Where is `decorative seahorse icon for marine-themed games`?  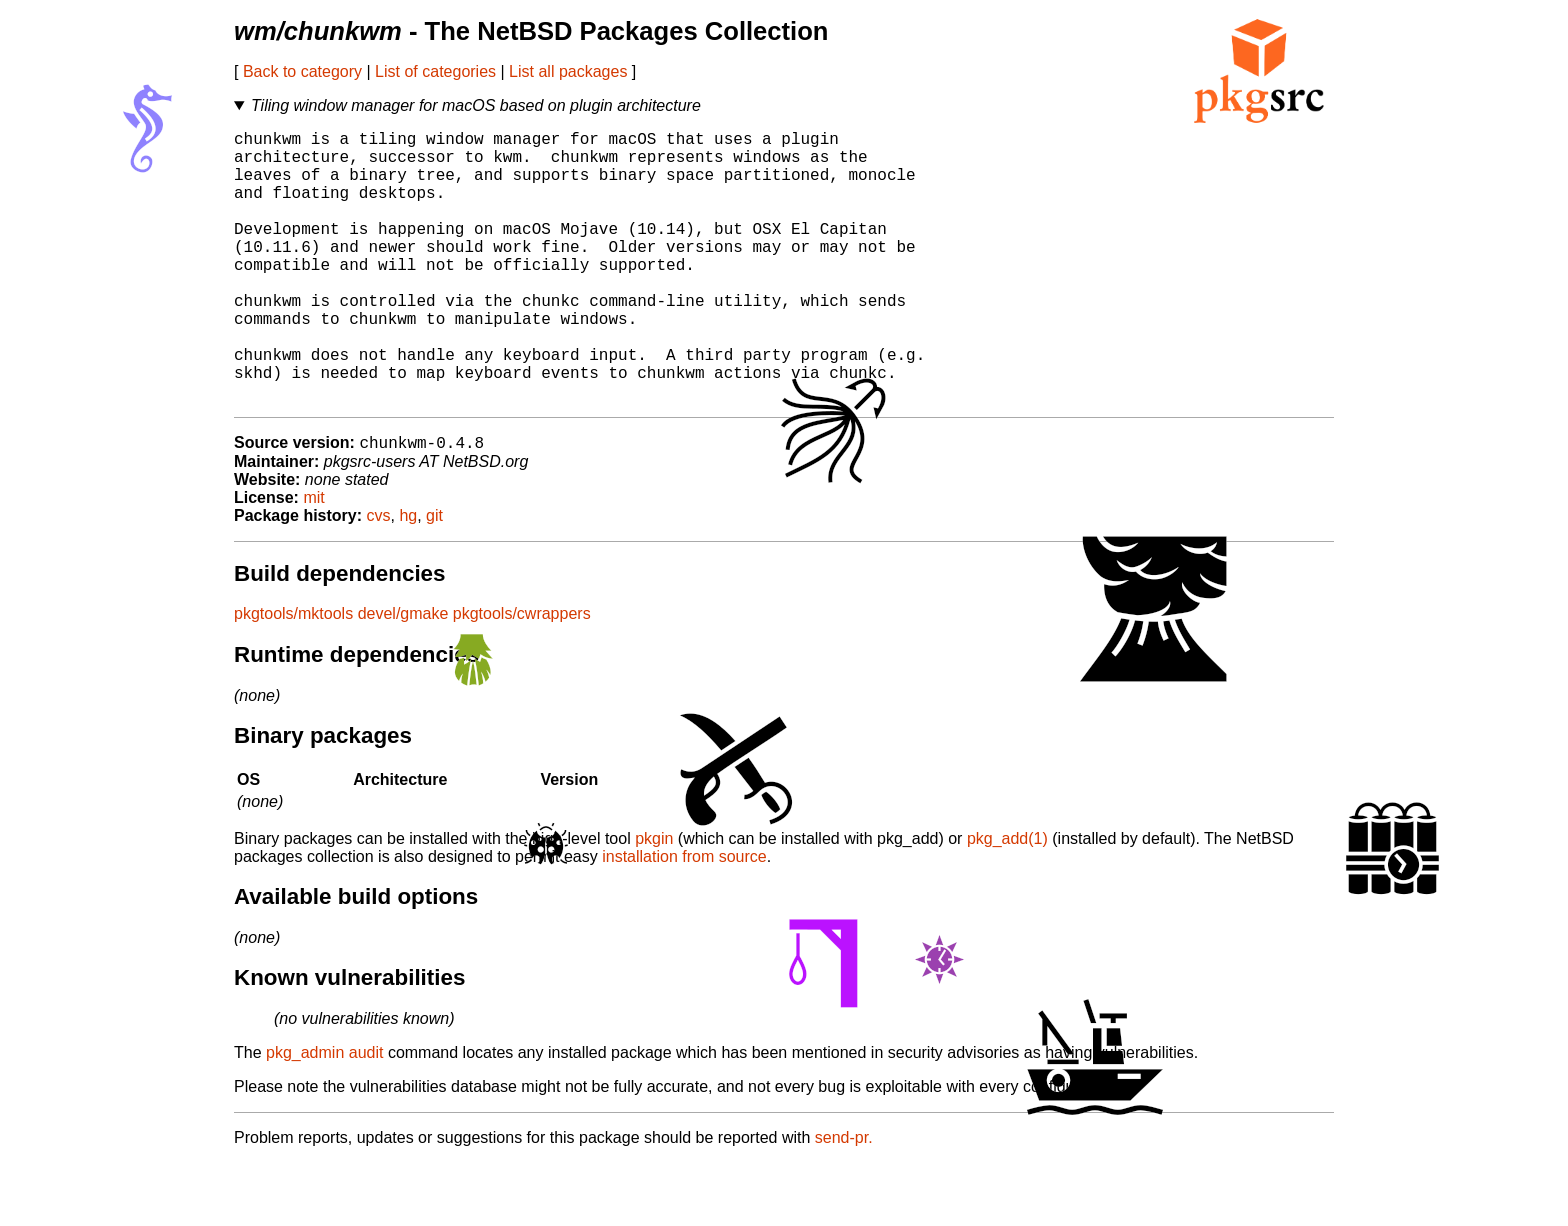
decorative seahorse icon for marine-themed games is located at coordinates (147, 128).